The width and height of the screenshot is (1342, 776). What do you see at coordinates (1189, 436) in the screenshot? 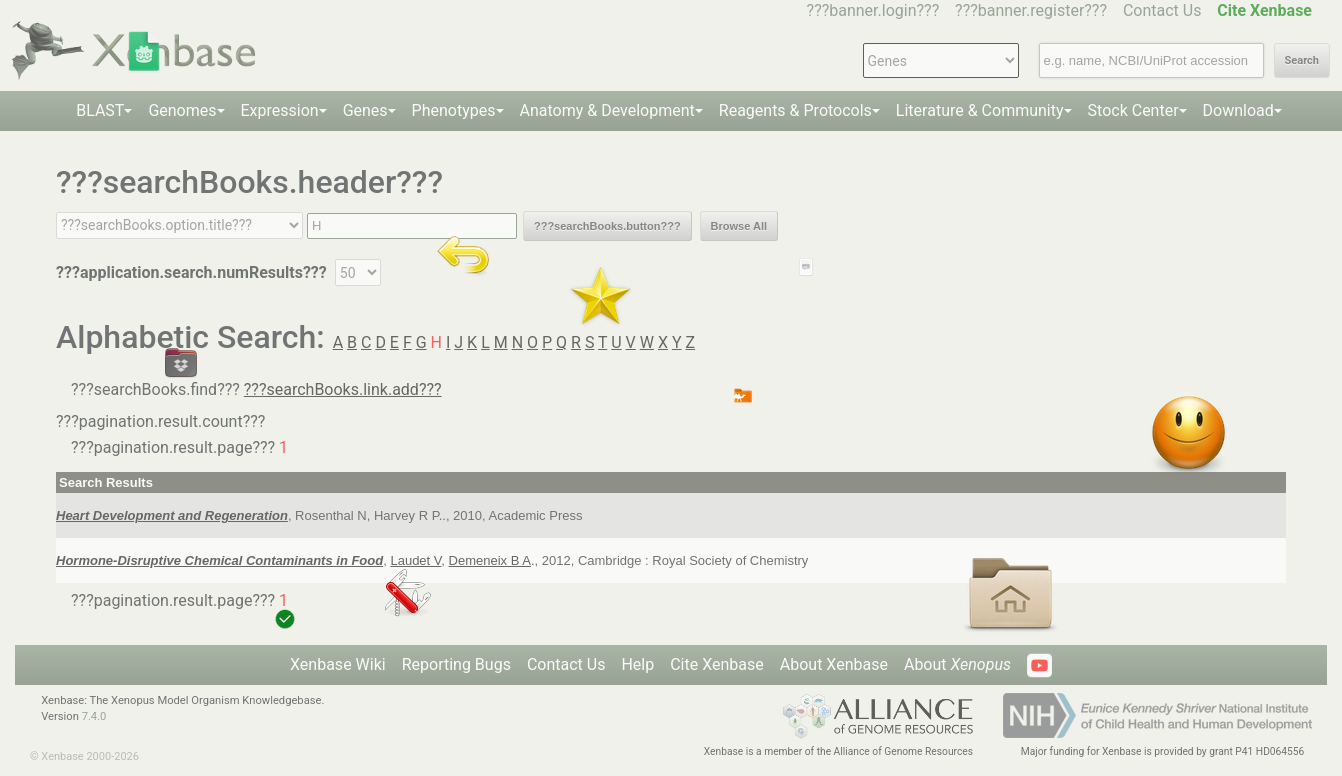
I see `add an emoji or reaction to a message` at bounding box center [1189, 436].